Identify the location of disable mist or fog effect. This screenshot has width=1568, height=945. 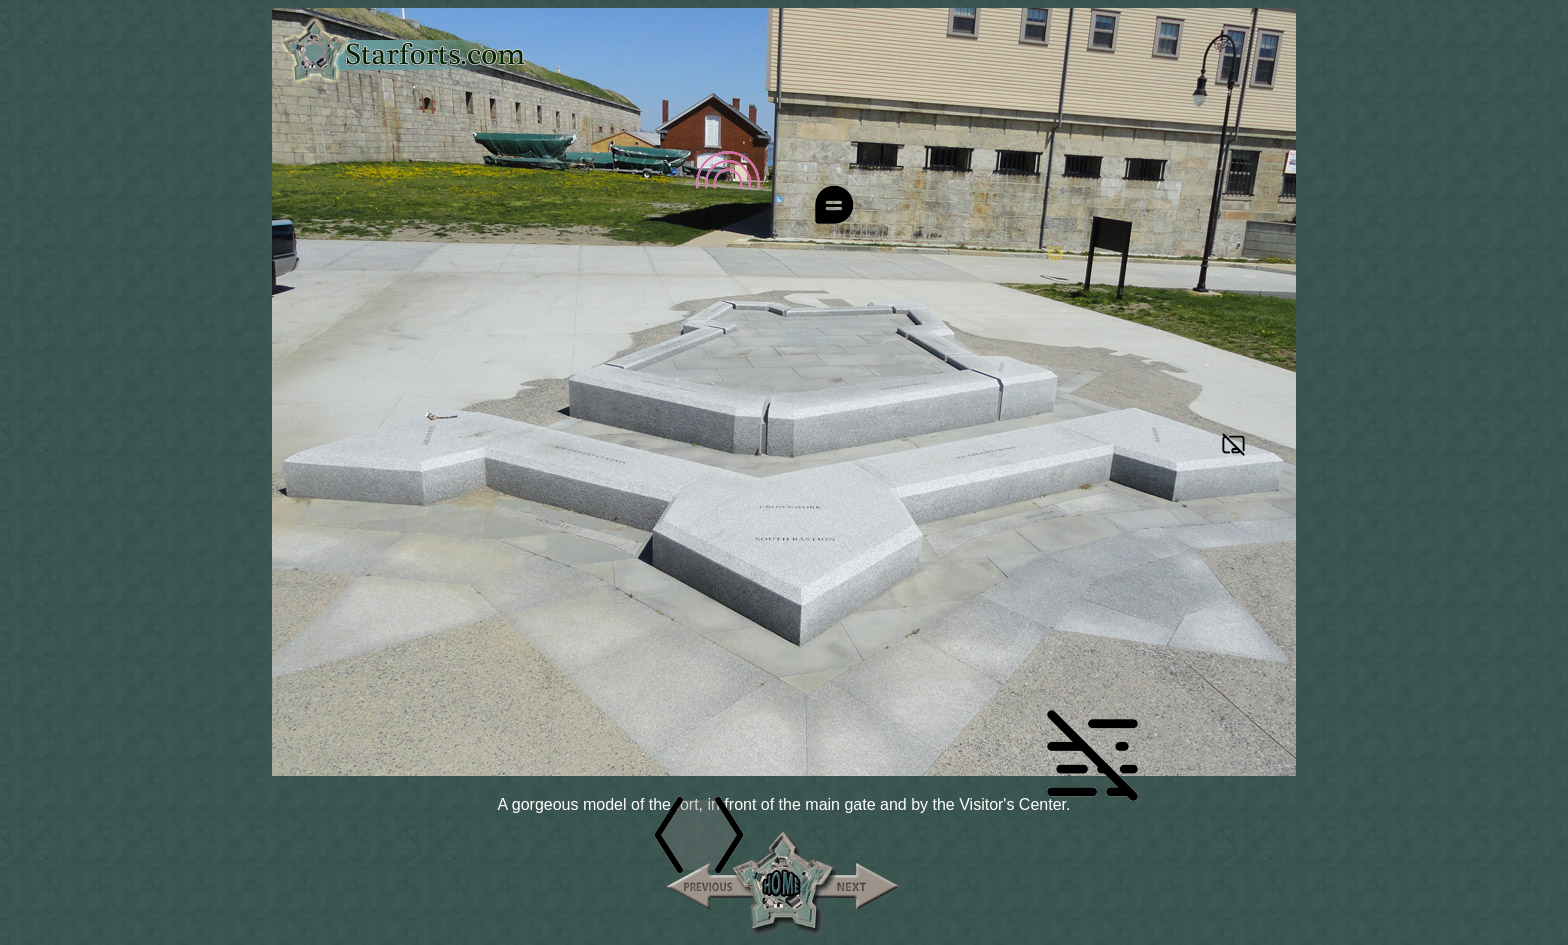
(1092, 755).